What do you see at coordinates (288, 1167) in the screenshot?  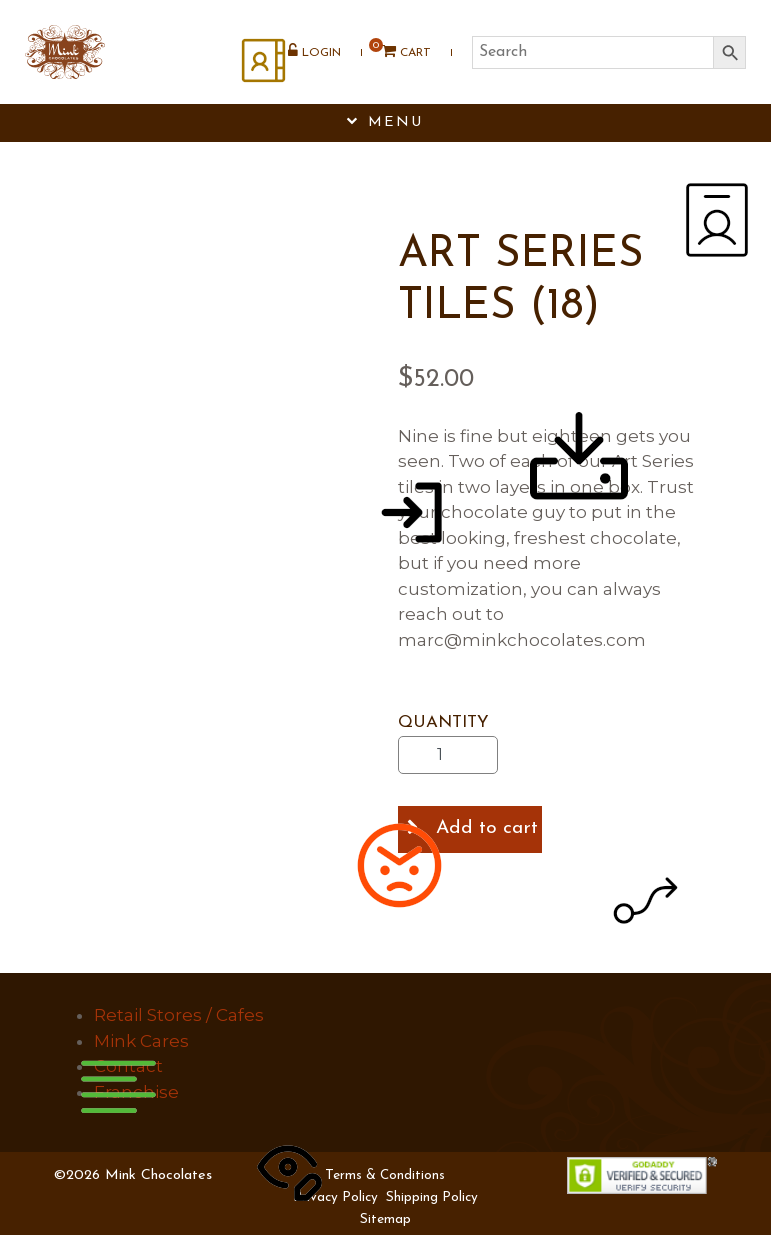 I see `edit visibility settings` at bounding box center [288, 1167].